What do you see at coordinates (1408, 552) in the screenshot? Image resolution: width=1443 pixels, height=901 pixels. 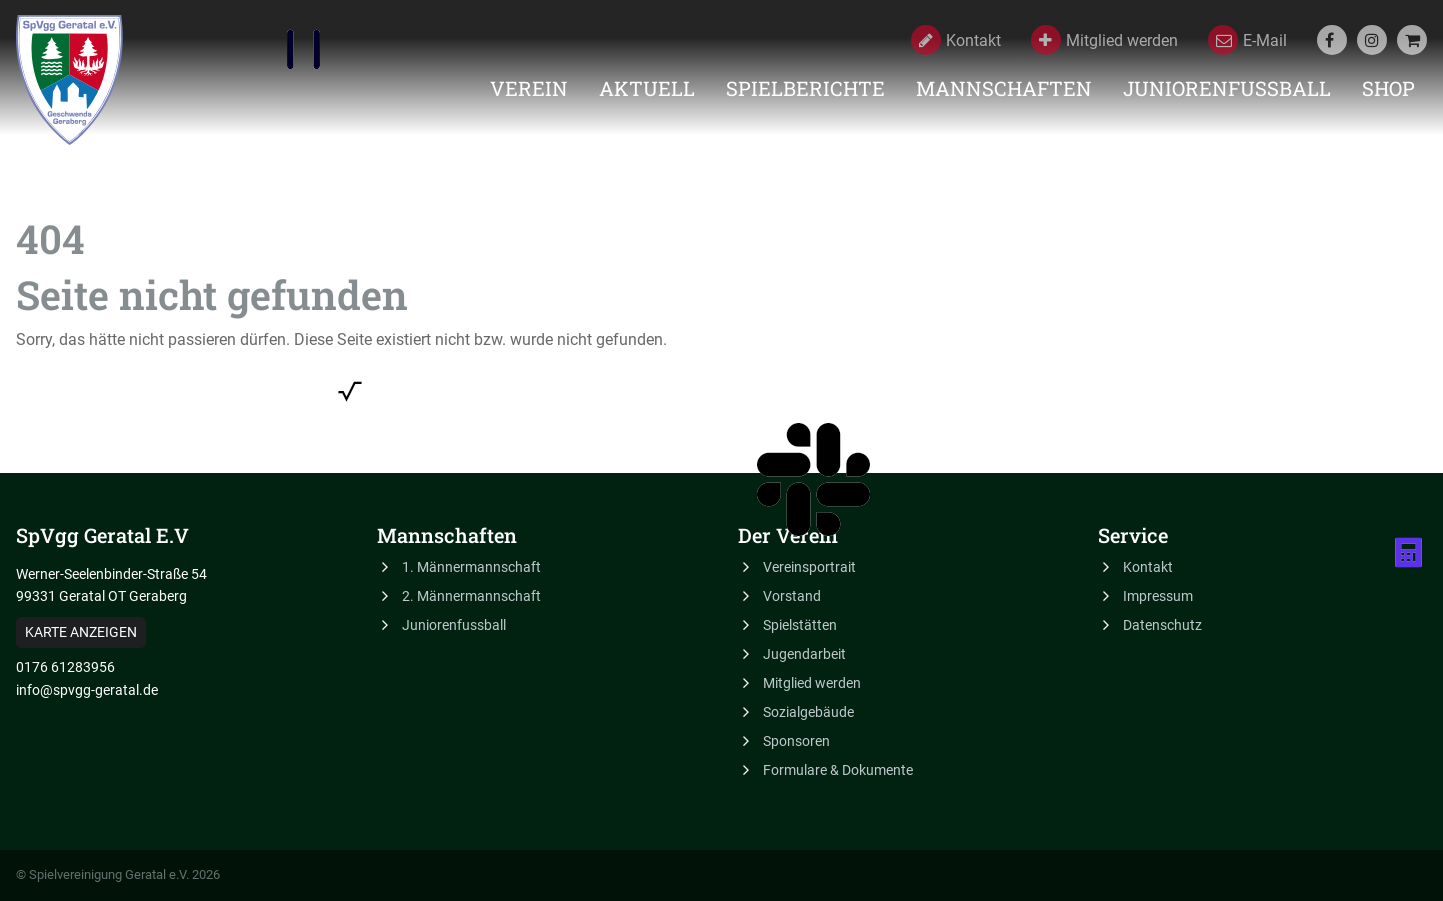 I see `open the calculator app` at bounding box center [1408, 552].